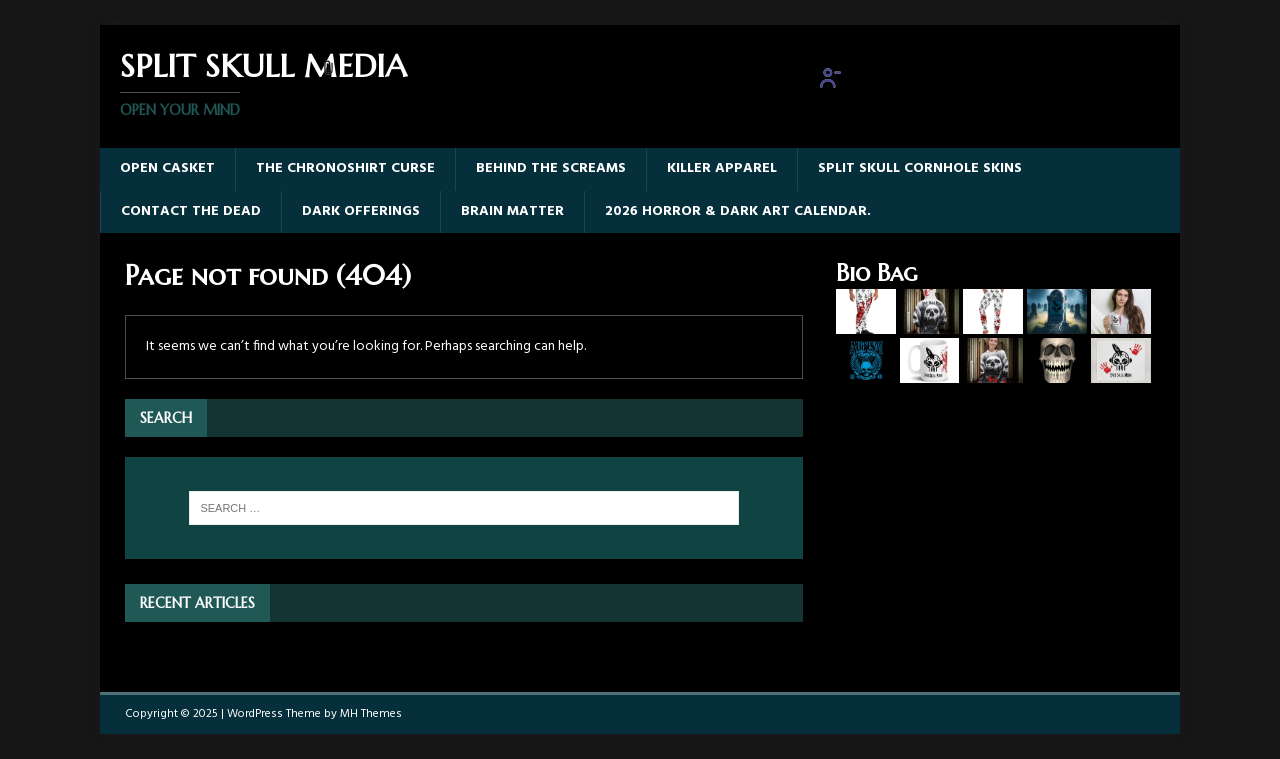  What do you see at coordinates (830, 78) in the screenshot?
I see `remove a contact or friend` at bounding box center [830, 78].